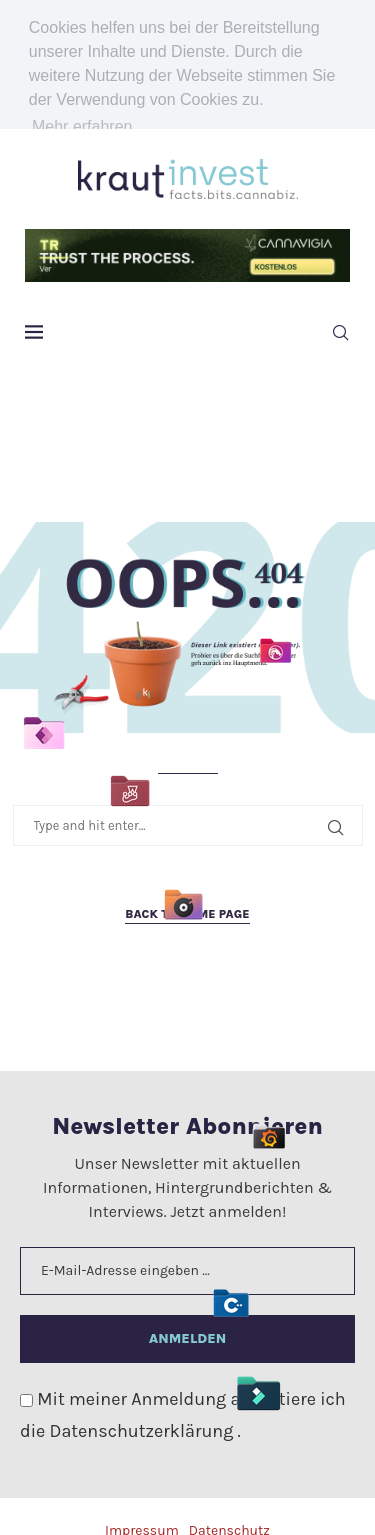  What do you see at coordinates (183, 905) in the screenshot?
I see `open your music folder` at bounding box center [183, 905].